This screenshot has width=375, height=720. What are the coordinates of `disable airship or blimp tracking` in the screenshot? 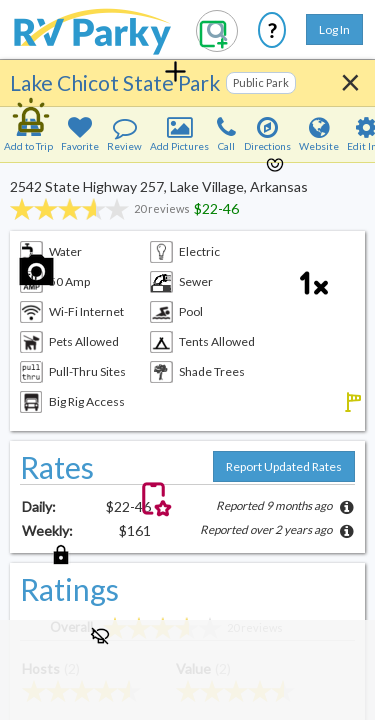 It's located at (100, 636).